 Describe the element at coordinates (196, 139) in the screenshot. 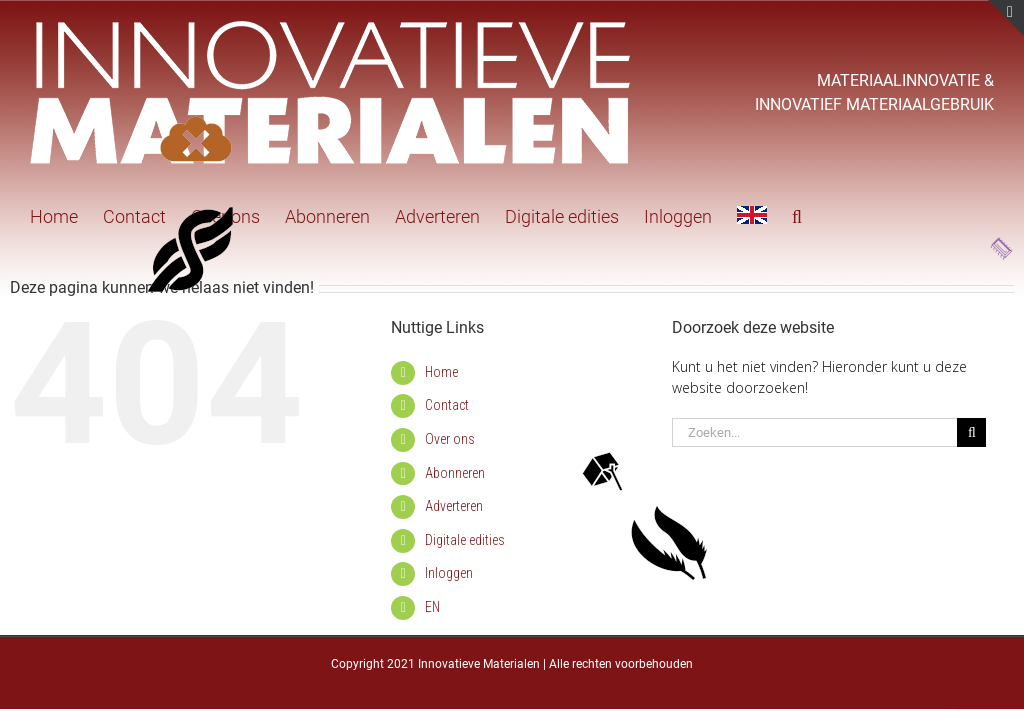

I see `indicates a toxic or hazardous area in gameplay` at that location.